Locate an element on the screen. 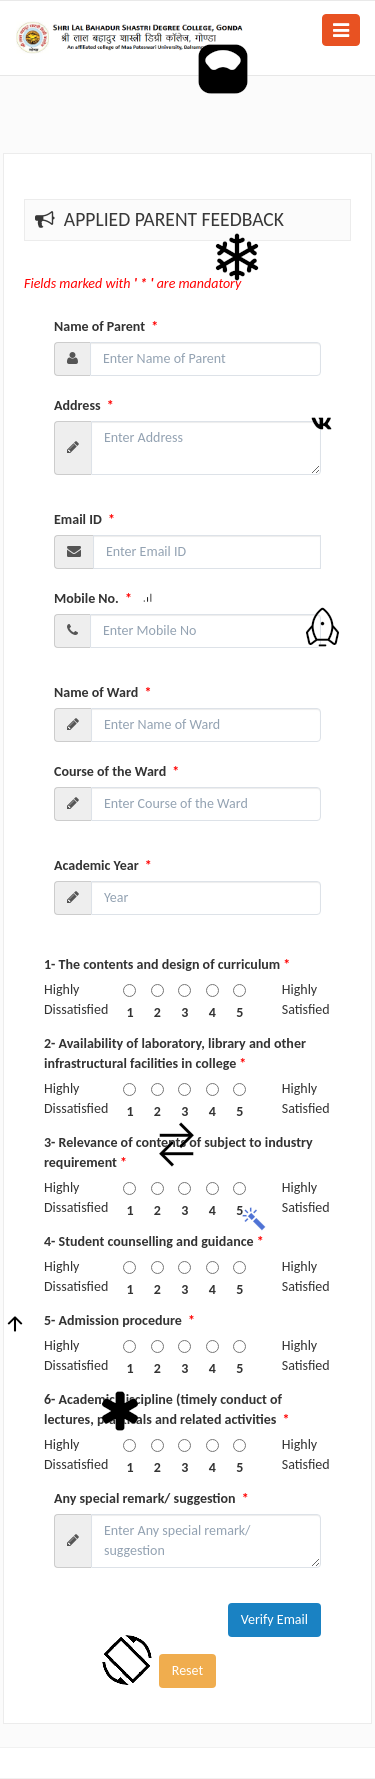 The image size is (375, 1779). swap or exchange items is located at coordinates (176, 1144).